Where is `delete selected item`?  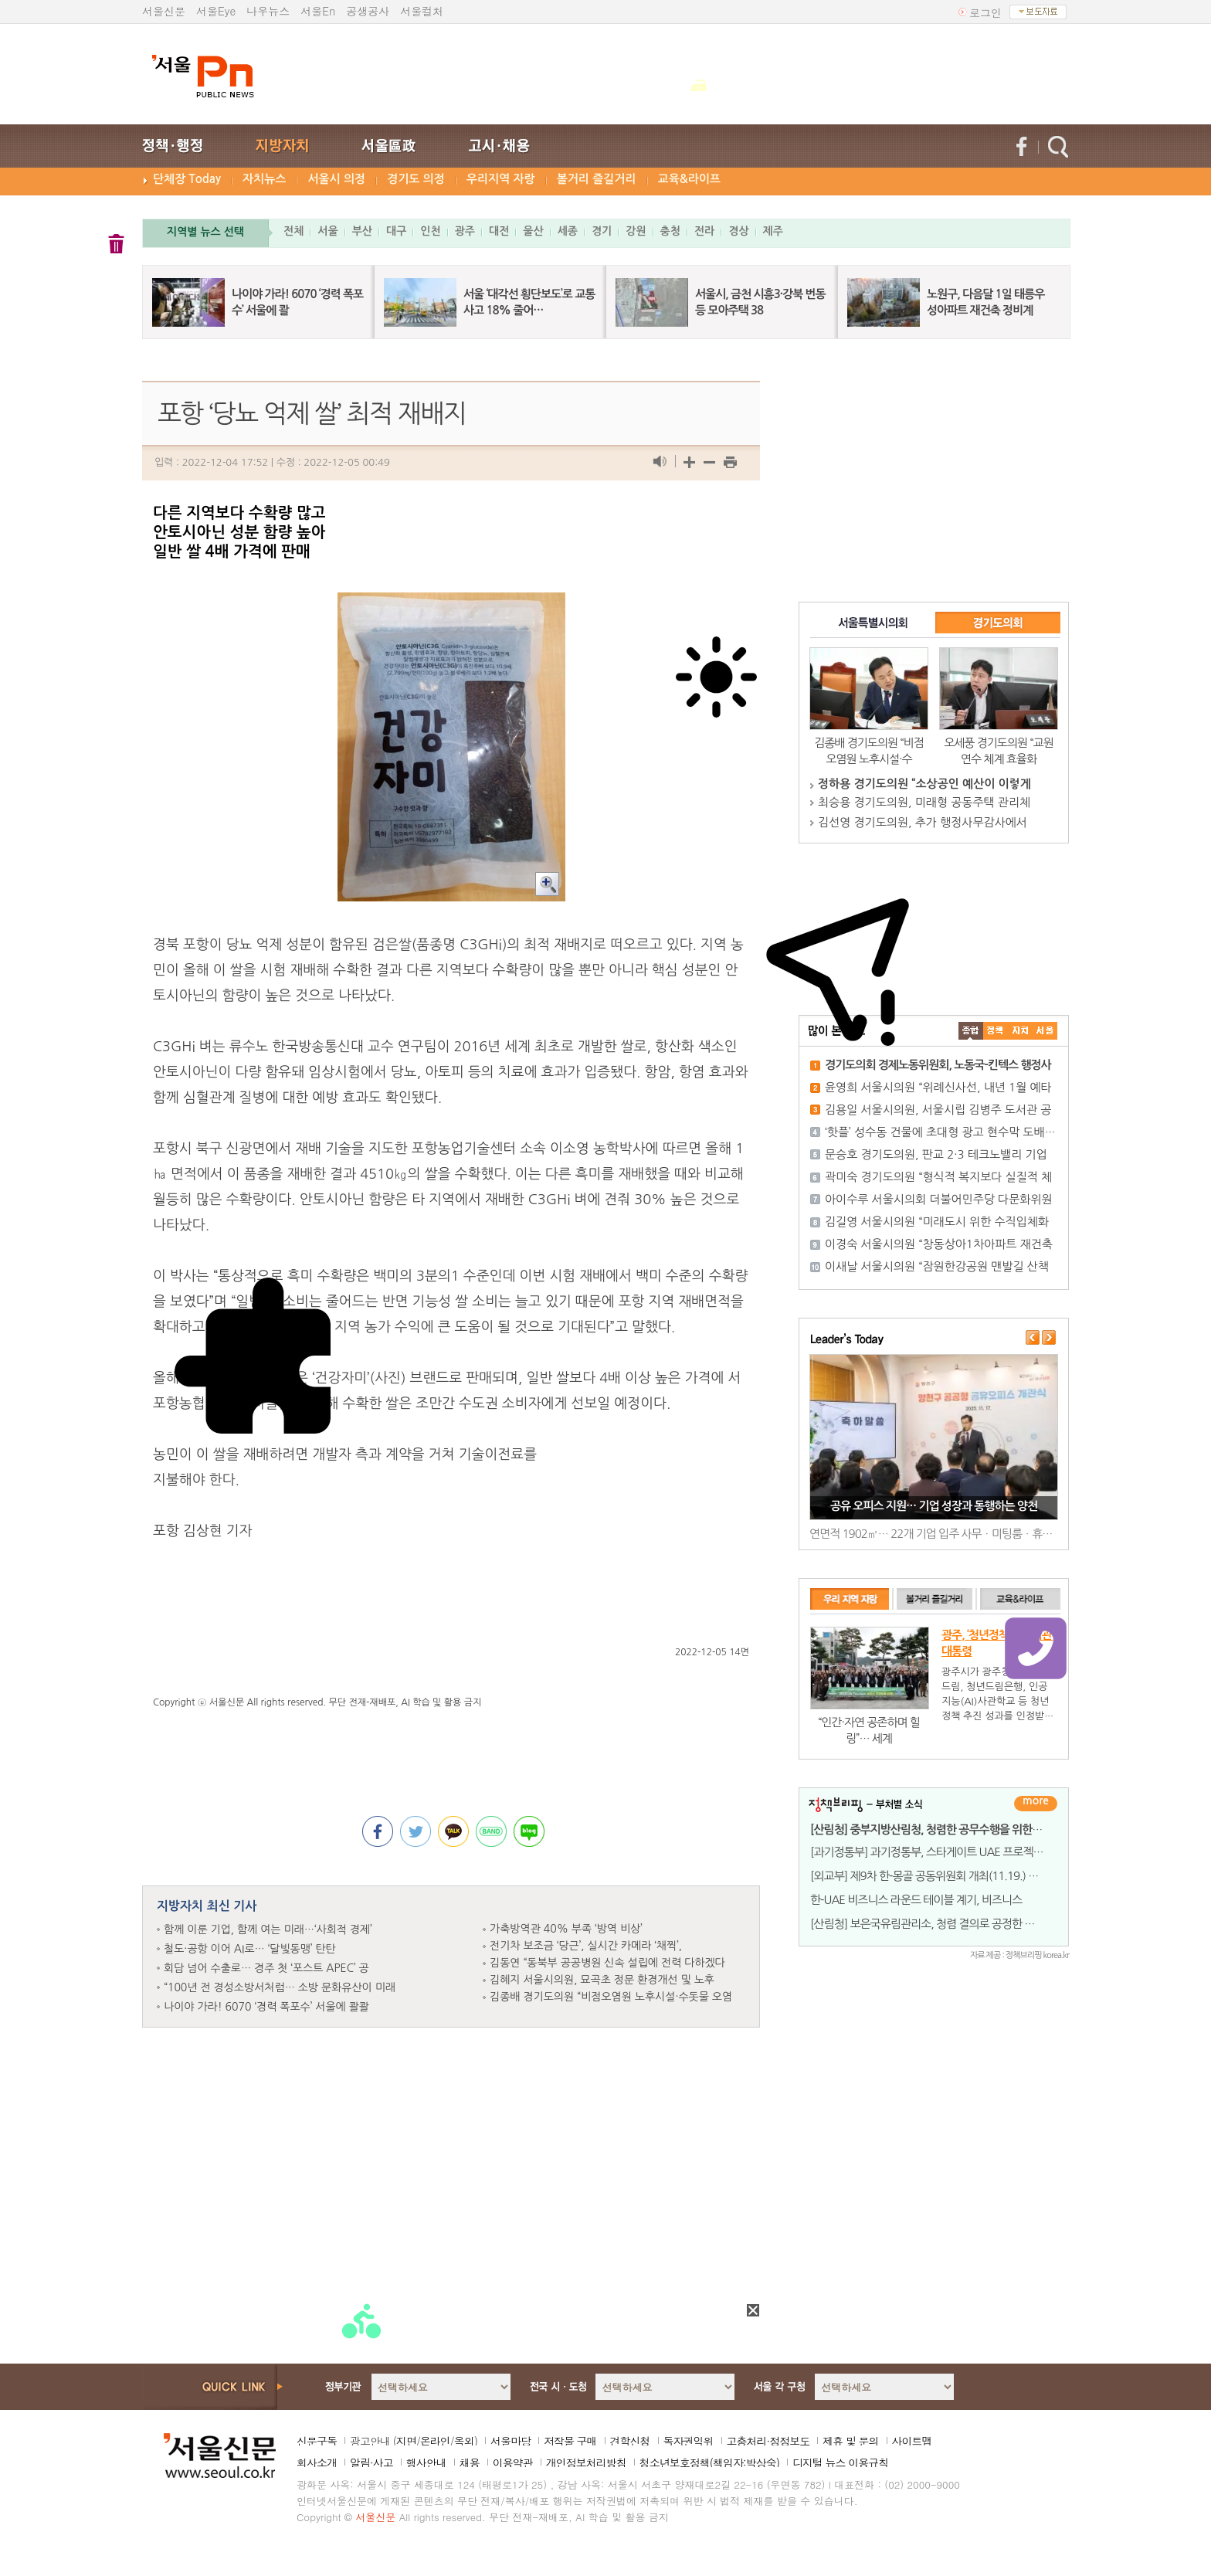 delete selected item is located at coordinates (116, 243).